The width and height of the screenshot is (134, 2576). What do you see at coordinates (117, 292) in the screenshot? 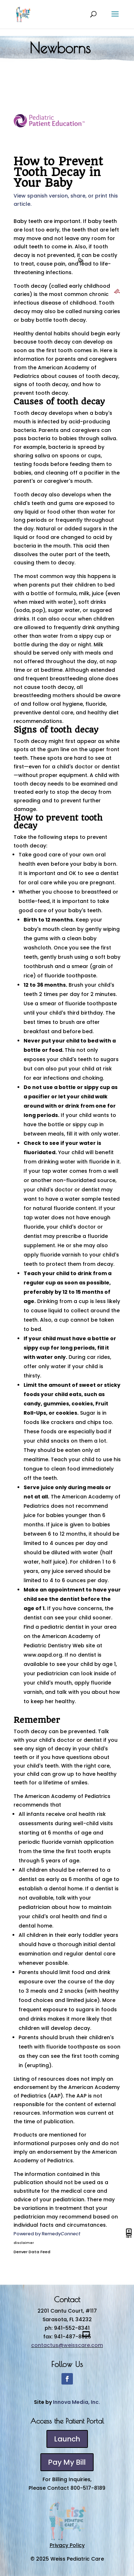
I see `access security camera settings` at bounding box center [117, 292].